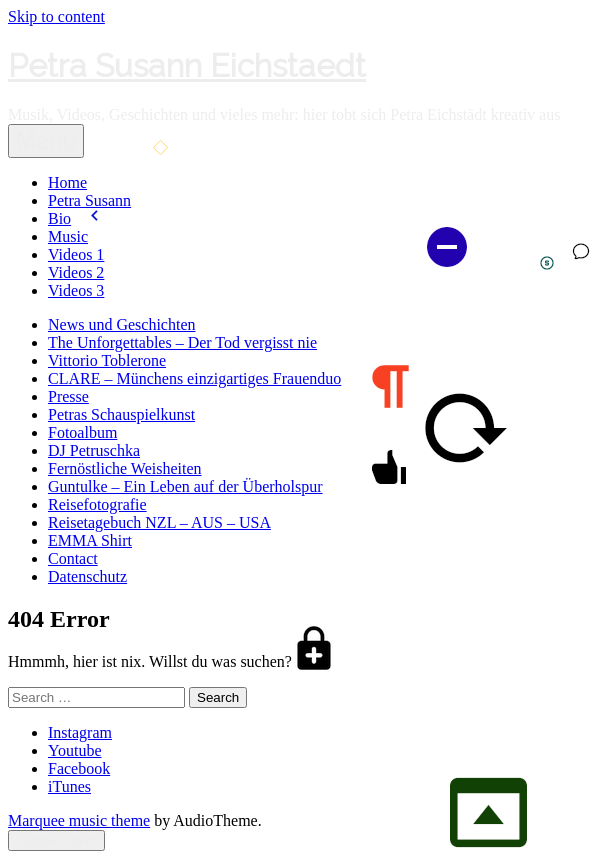  I want to click on remove an item from a list, so click(447, 247).